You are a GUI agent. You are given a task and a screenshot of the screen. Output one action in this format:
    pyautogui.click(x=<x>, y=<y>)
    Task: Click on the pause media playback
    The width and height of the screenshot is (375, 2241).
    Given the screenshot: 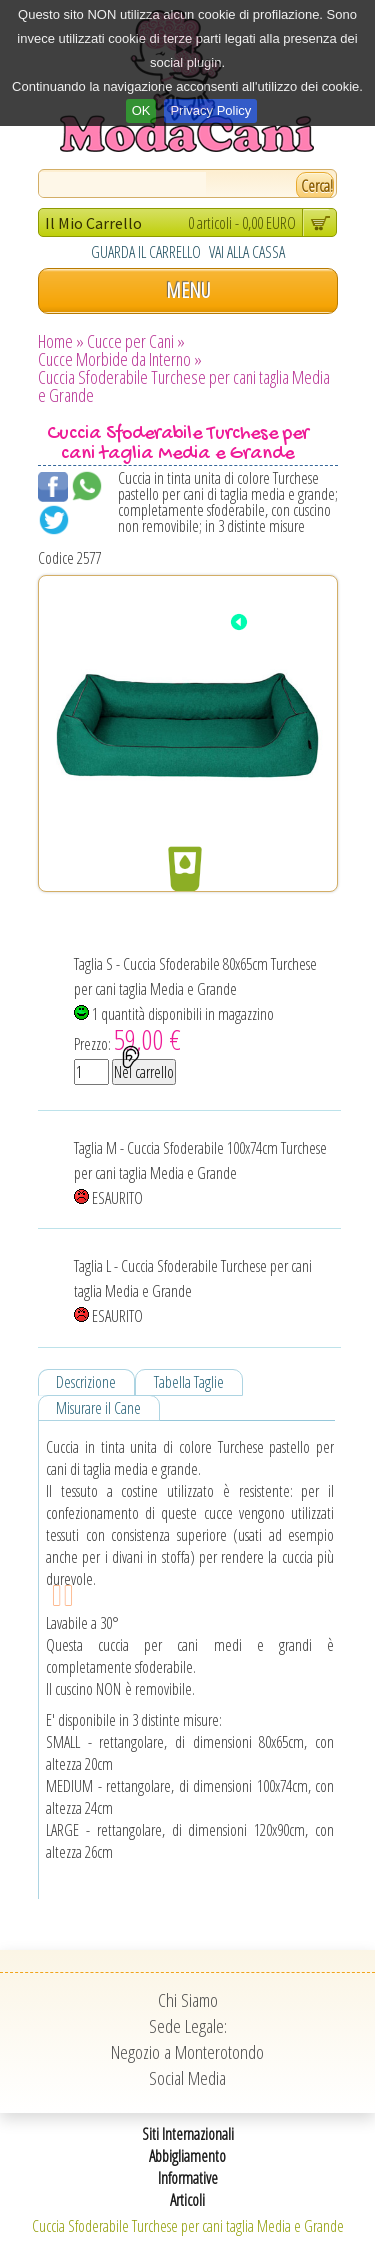 What is the action you would take?
    pyautogui.click(x=62, y=1595)
    